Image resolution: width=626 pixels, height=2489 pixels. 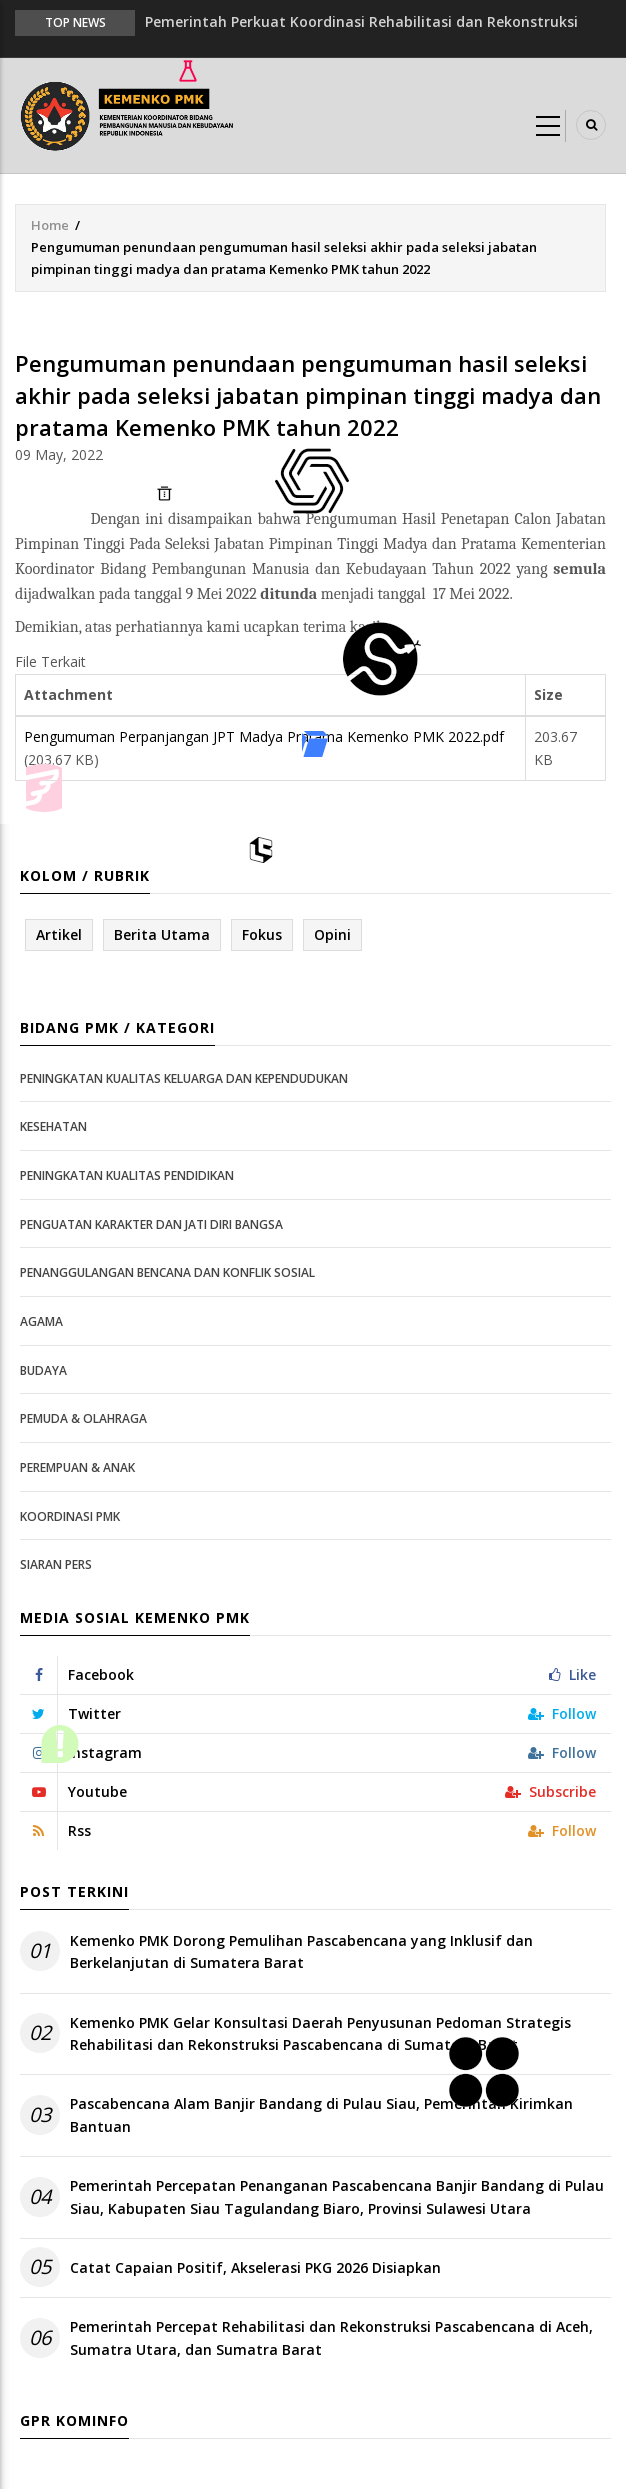 What do you see at coordinates (261, 850) in the screenshot?
I see `loot crate subscription service logo` at bounding box center [261, 850].